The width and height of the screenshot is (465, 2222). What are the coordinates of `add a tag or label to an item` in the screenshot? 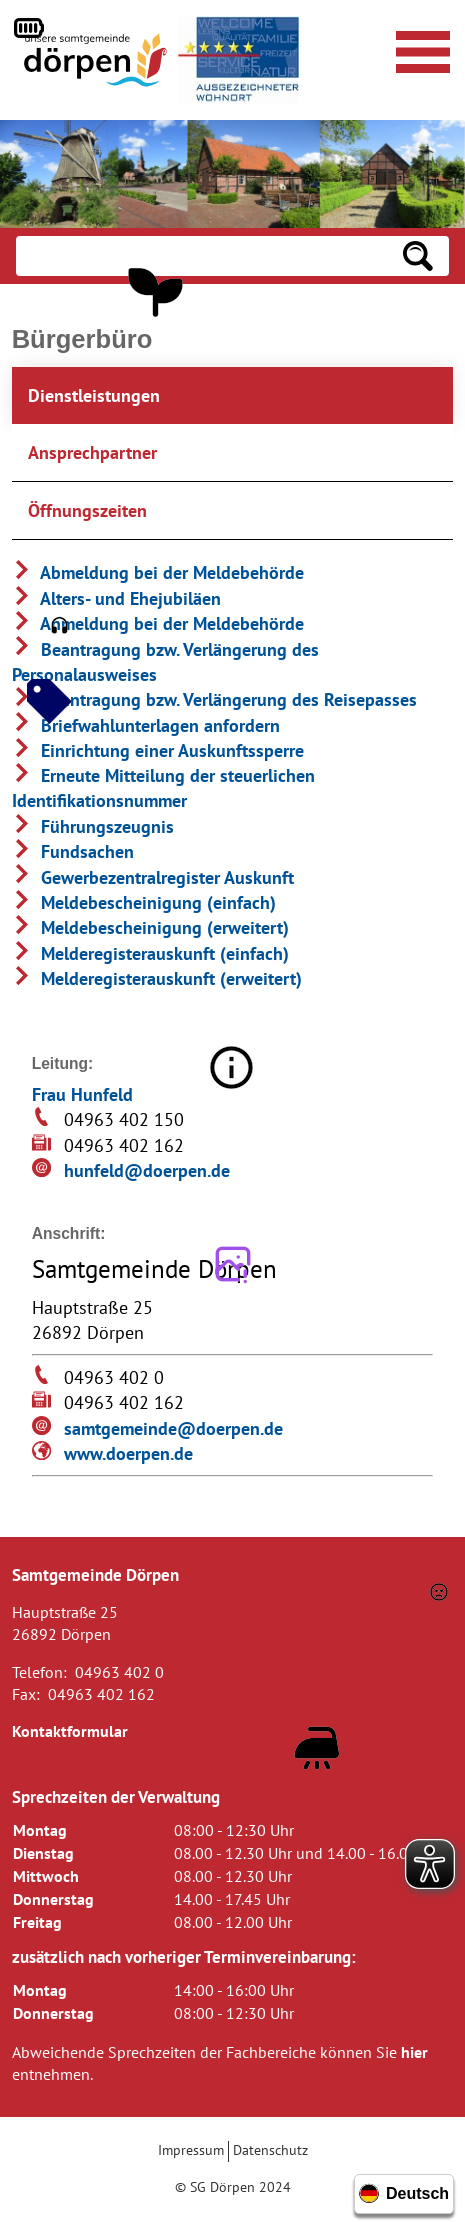 It's located at (49, 701).